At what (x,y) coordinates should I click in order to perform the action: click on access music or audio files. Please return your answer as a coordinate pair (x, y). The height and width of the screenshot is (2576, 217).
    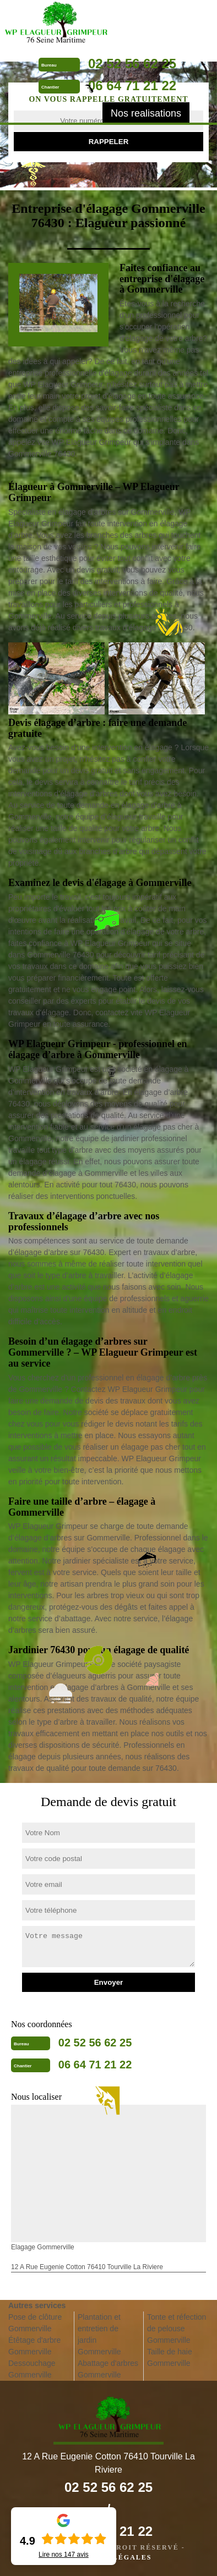
    Looking at the image, I should click on (98, 1660).